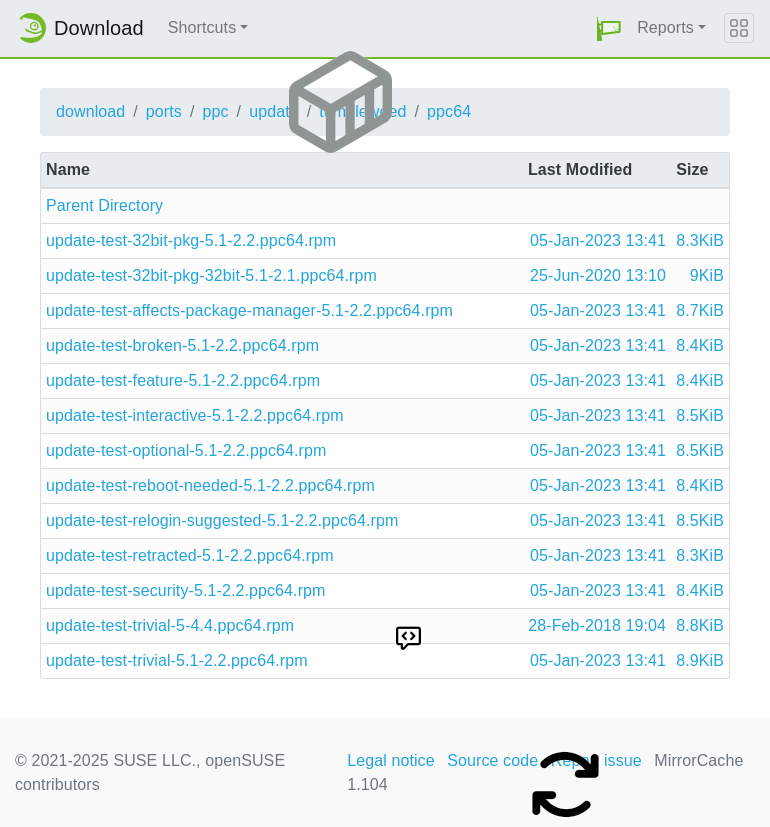  Describe the element at coordinates (565, 784) in the screenshot. I see `refresh or reload content` at that location.